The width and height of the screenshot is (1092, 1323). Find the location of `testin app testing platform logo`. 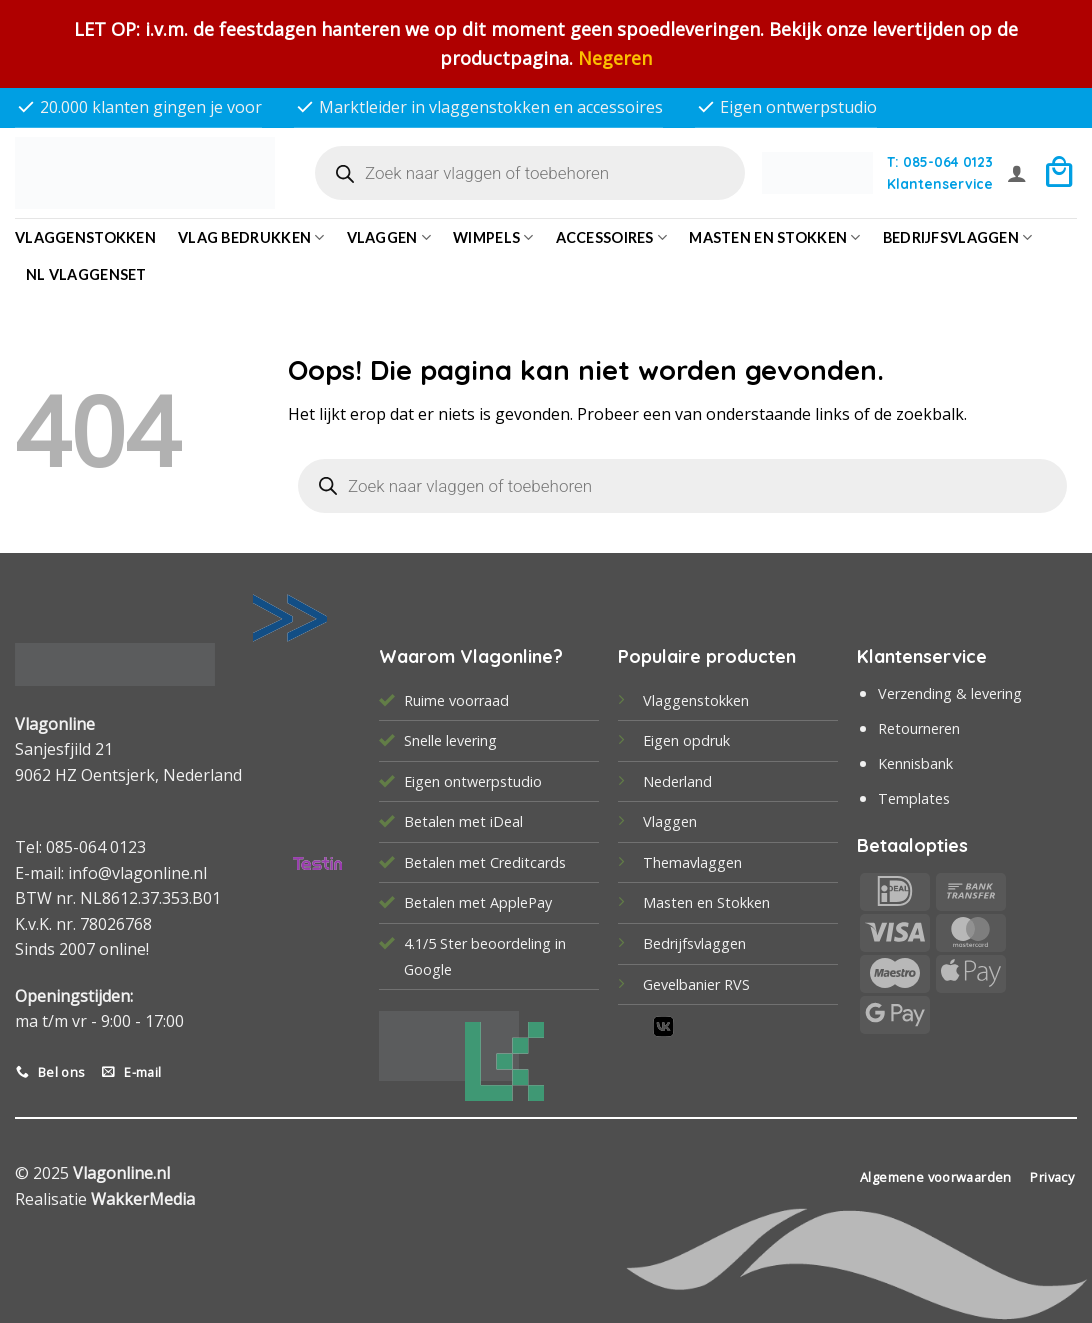

testin app testing platform logo is located at coordinates (317, 863).